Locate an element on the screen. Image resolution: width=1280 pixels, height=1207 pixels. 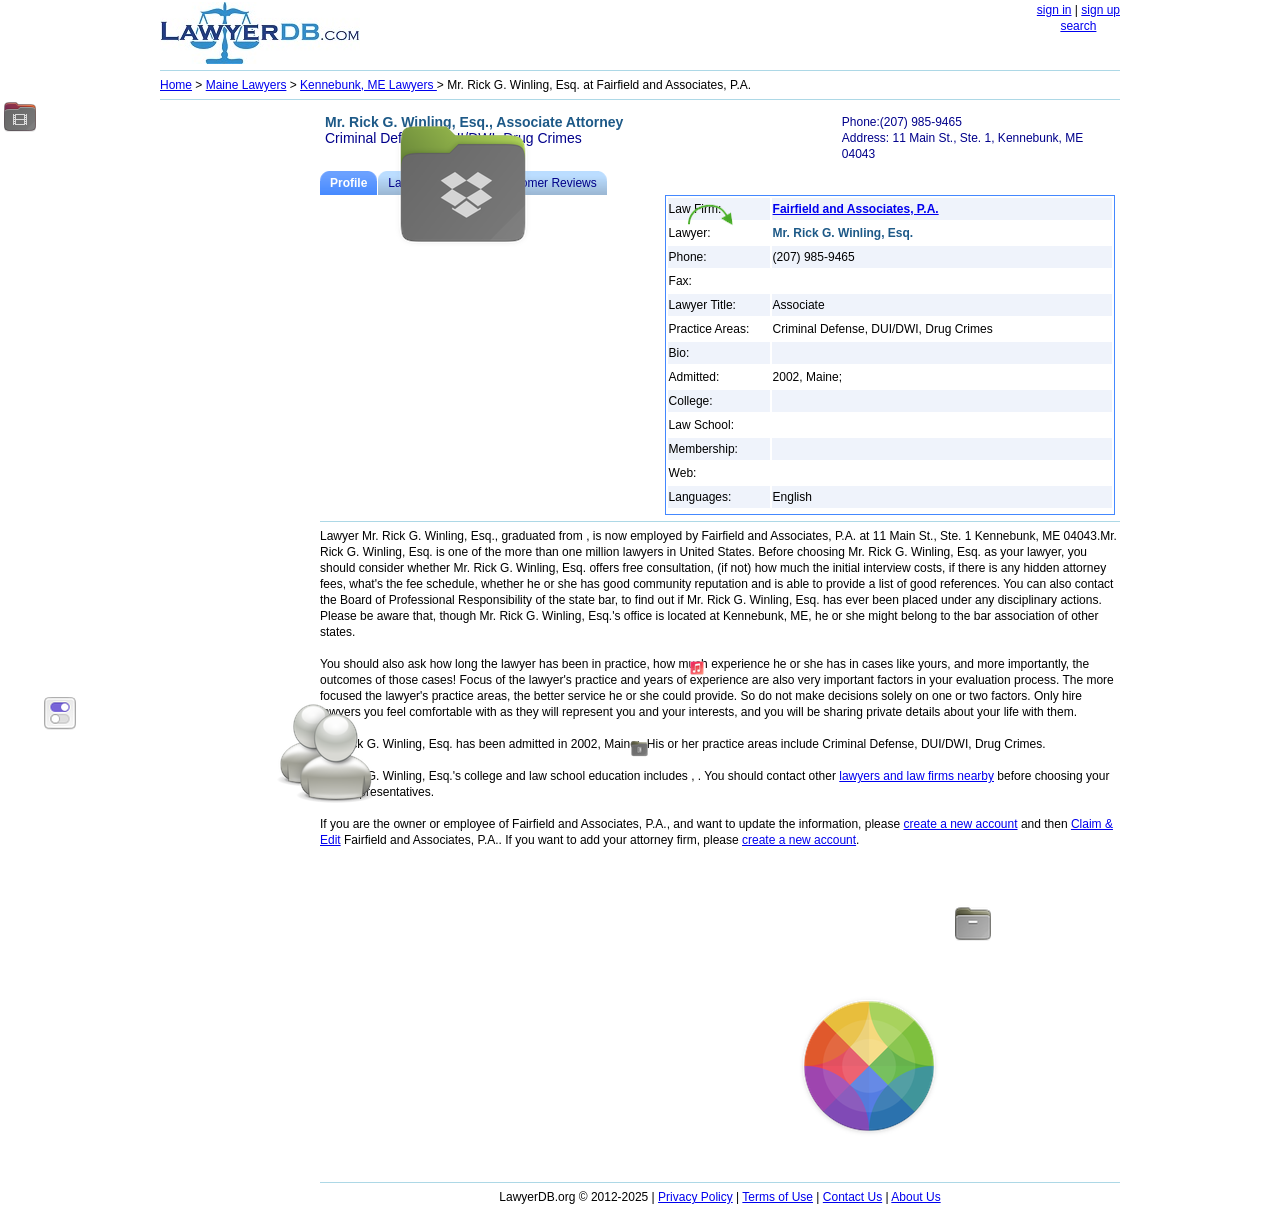
manage user accounts on this system is located at coordinates (326, 753).